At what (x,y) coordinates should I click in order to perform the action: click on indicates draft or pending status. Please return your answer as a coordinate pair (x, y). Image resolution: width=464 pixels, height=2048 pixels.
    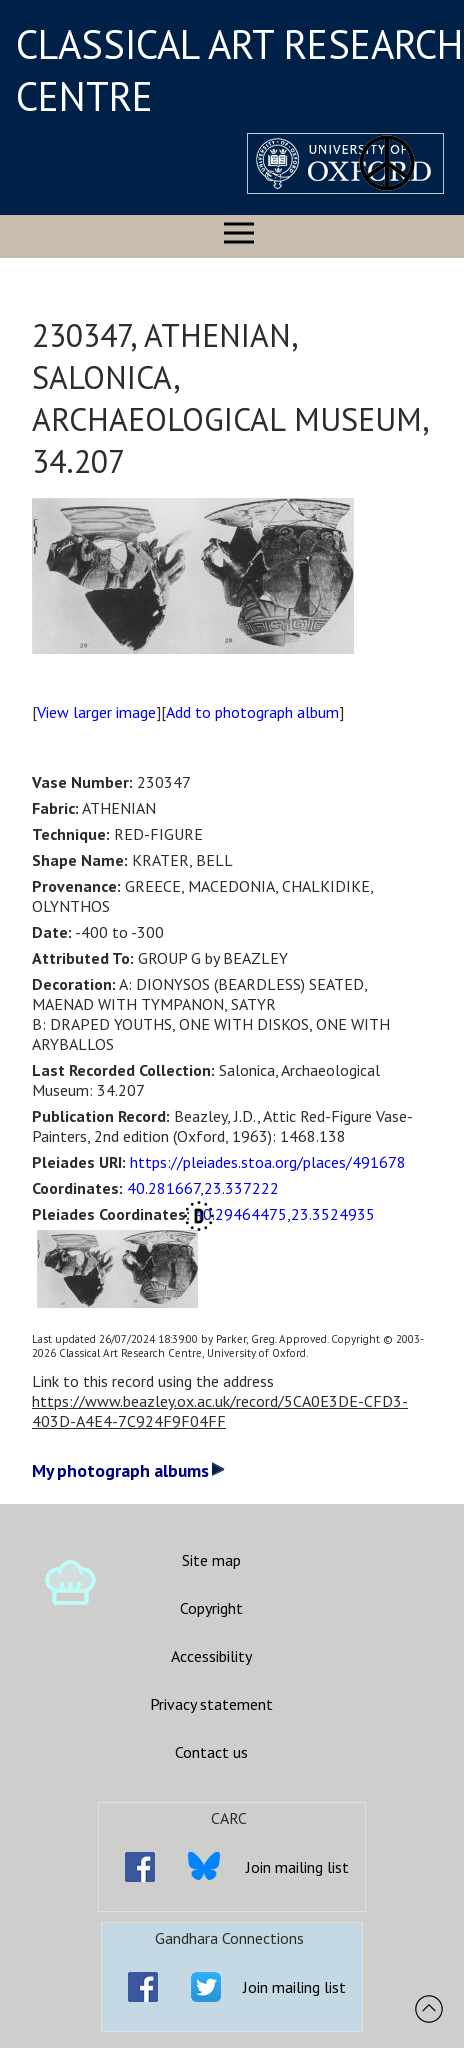
    Looking at the image, I should click on (199, 1216).